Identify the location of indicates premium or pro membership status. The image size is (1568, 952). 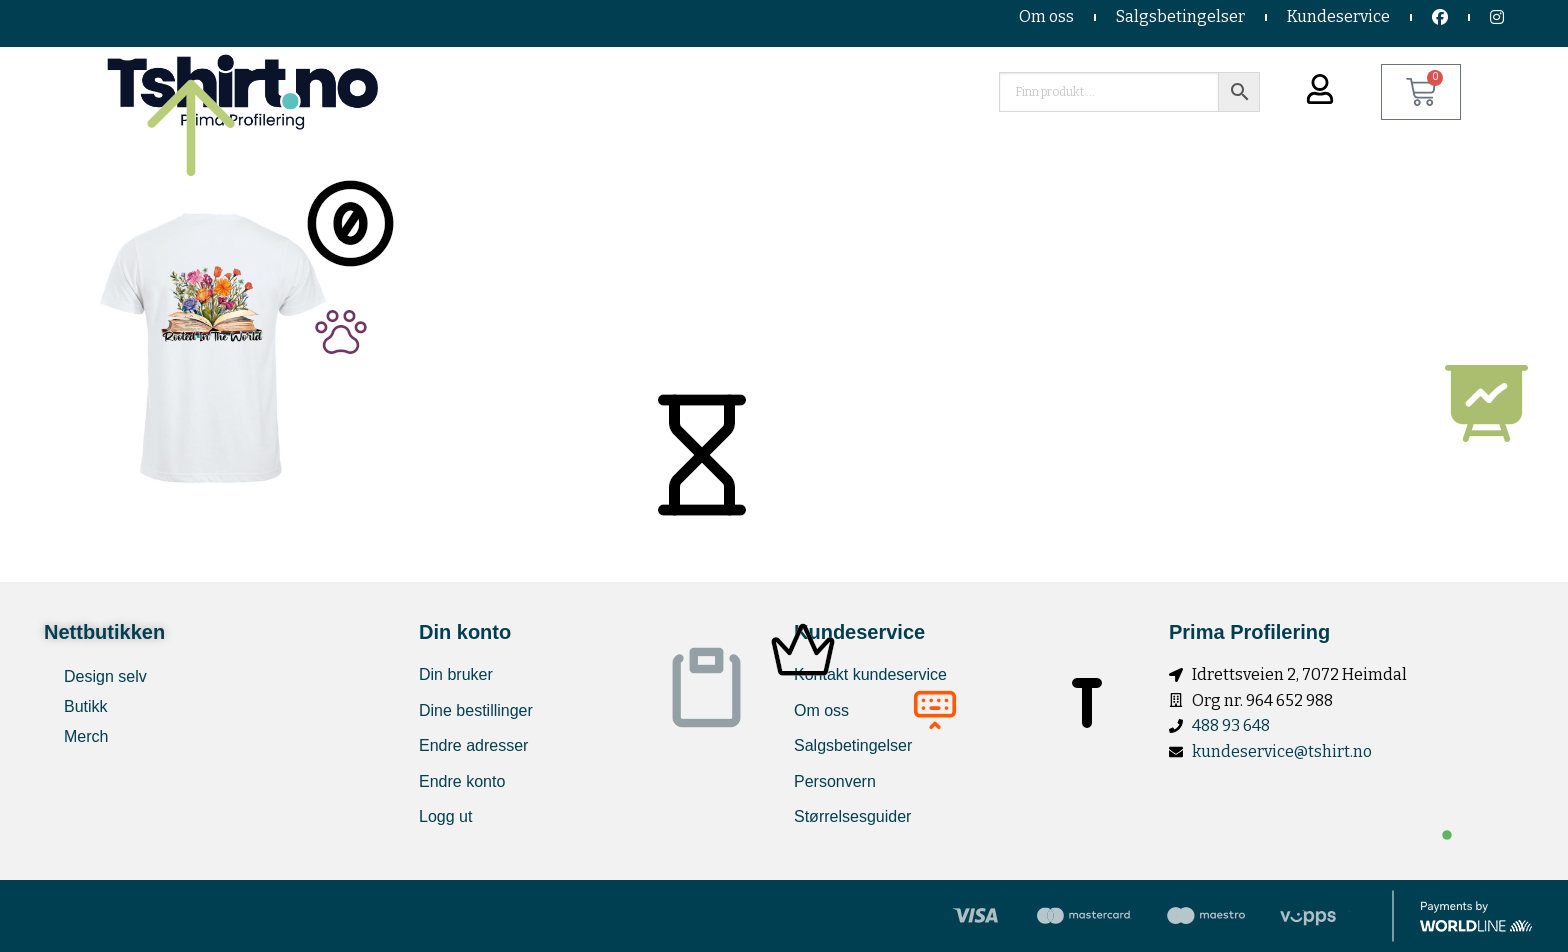
(803, 653).